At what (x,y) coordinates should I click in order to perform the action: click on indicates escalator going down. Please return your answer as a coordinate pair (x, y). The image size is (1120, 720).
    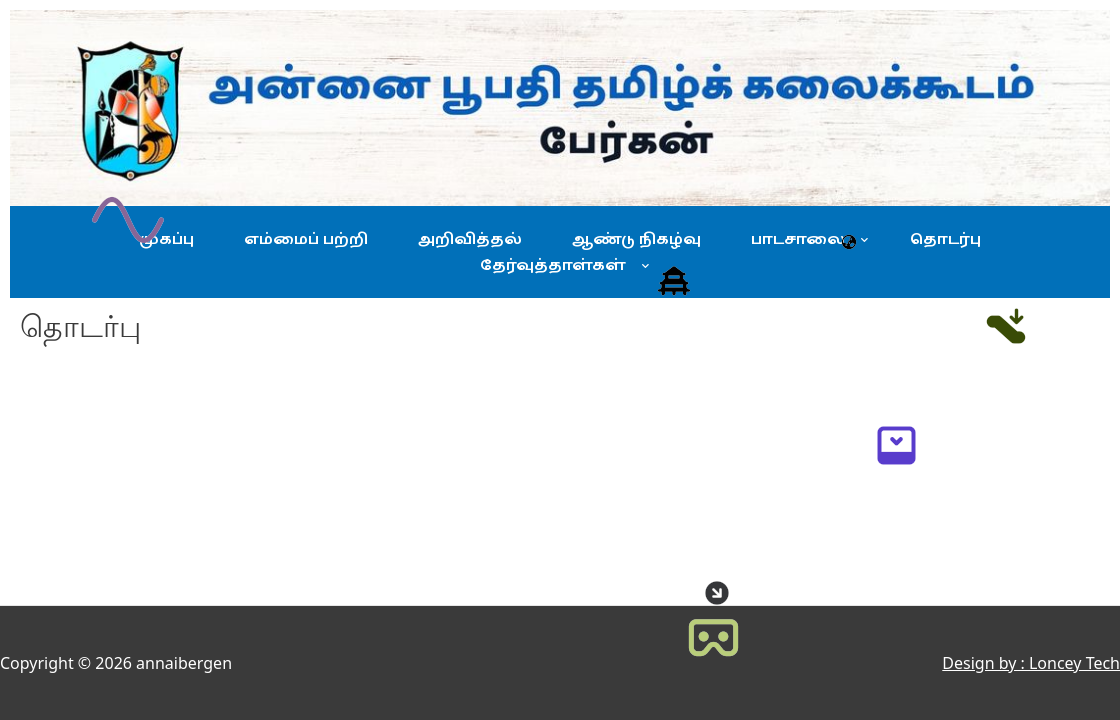
    Looking at the image, I should click on (1006, 326).